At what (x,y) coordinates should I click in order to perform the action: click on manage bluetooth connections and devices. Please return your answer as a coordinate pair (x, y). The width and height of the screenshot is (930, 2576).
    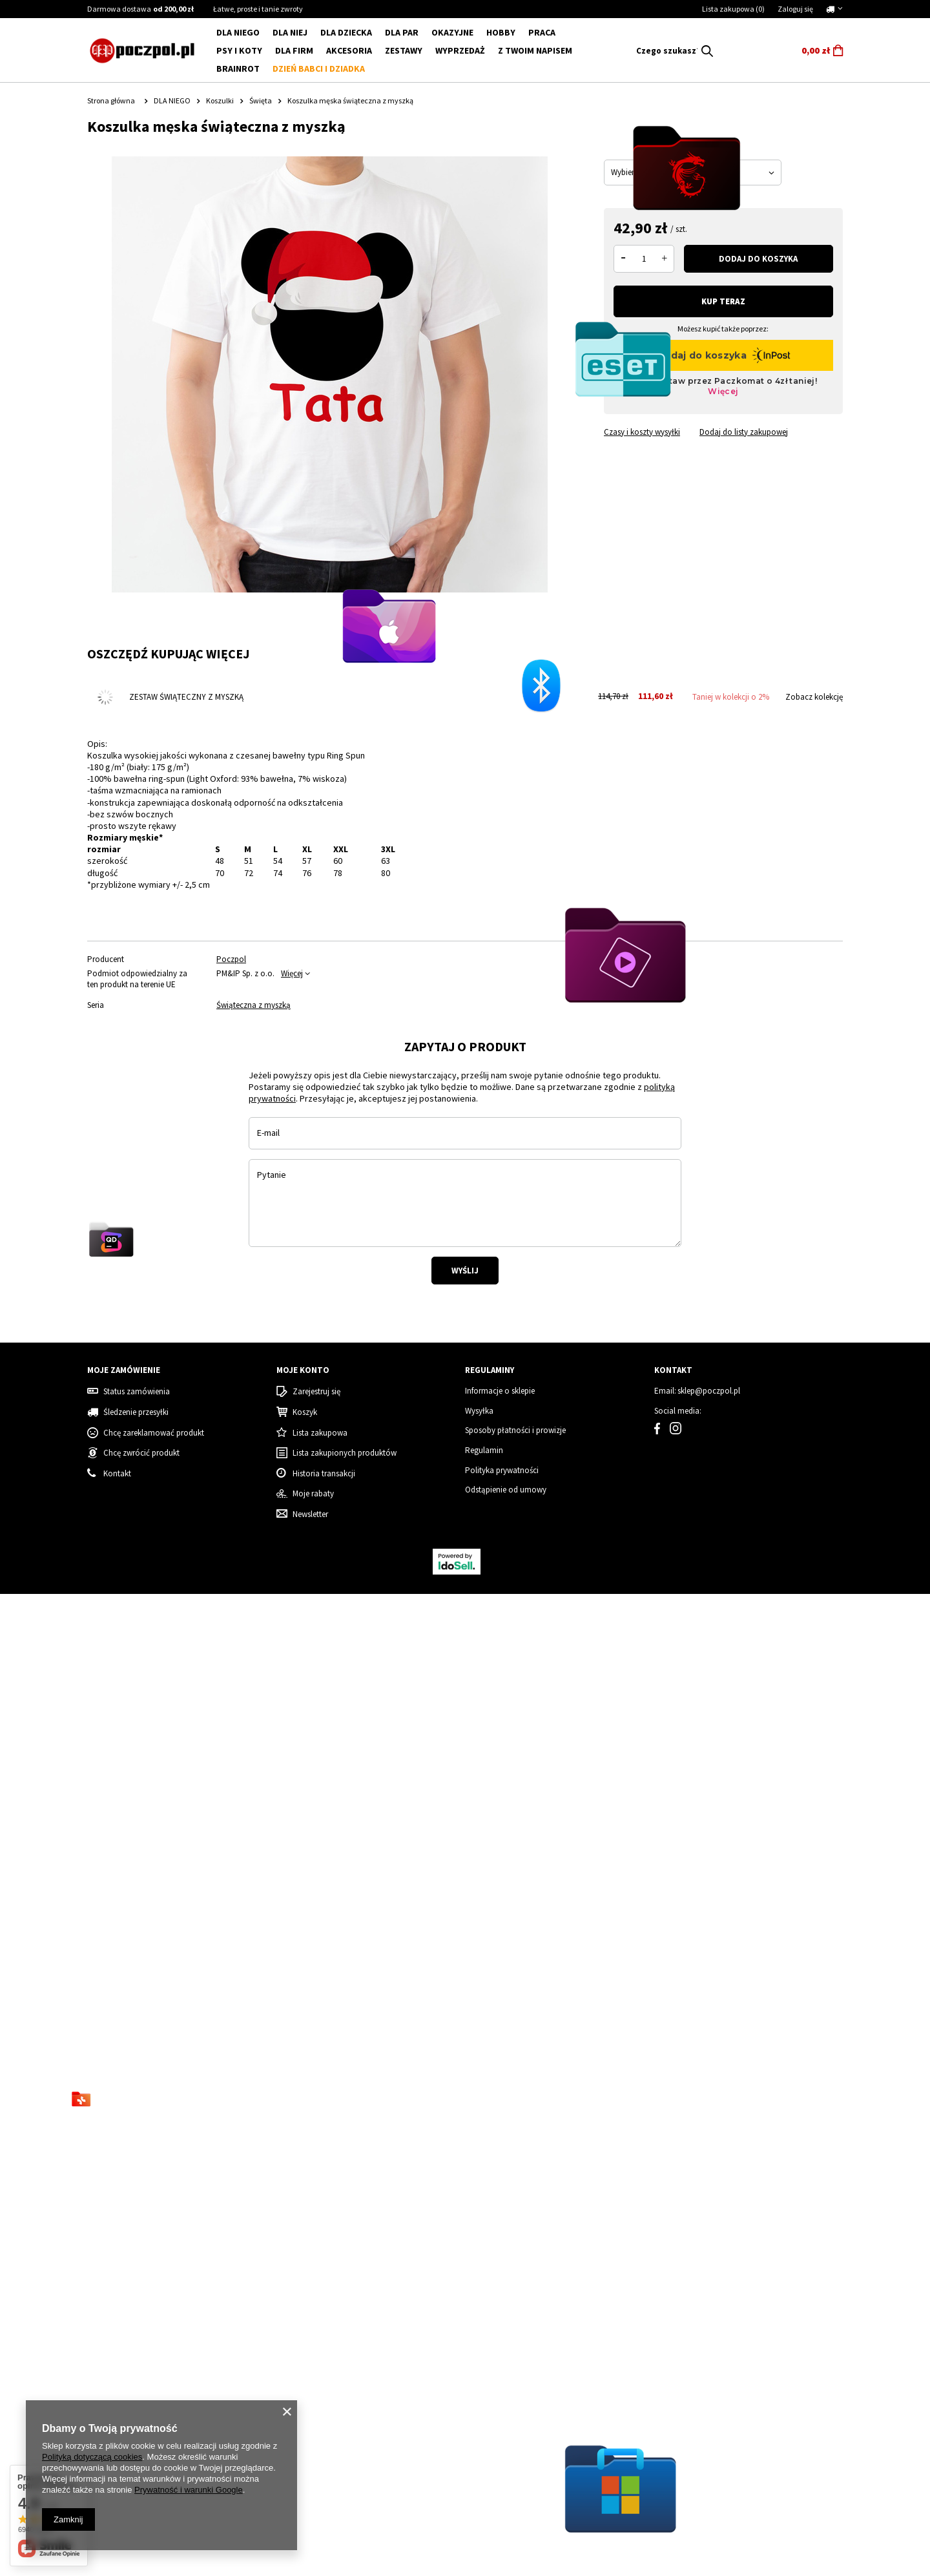
    Looking at the image, I should click on (542, 686).